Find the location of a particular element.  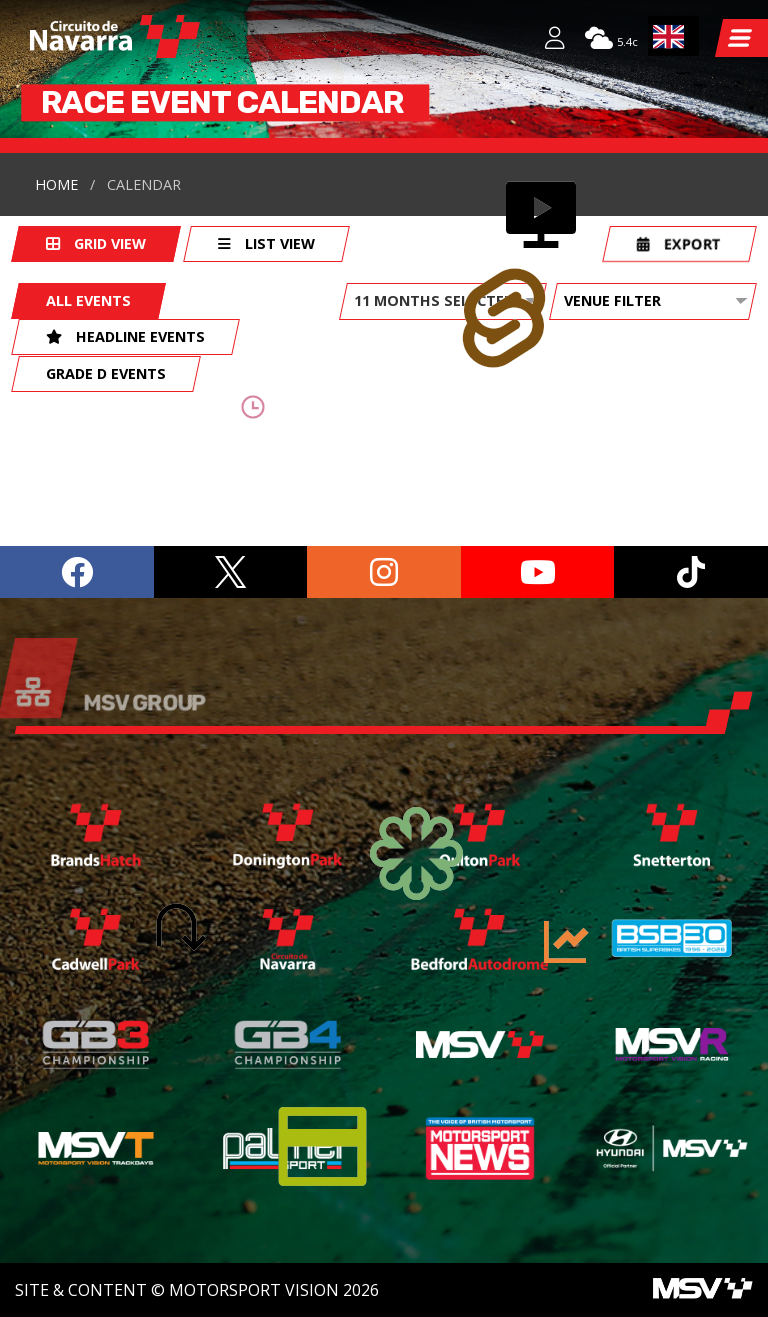

svg file format indicator is located at coordinates (416, 853).